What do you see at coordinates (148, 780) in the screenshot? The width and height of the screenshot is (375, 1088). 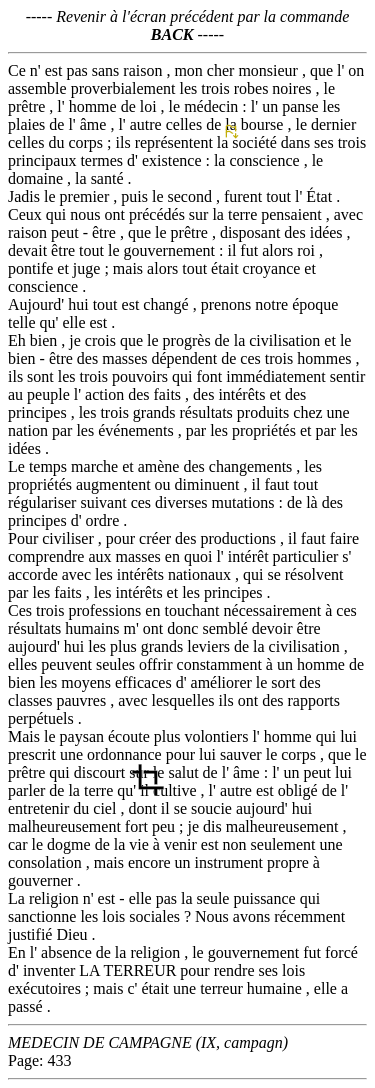 I see `crop an image` at bounding box center [148, 780].